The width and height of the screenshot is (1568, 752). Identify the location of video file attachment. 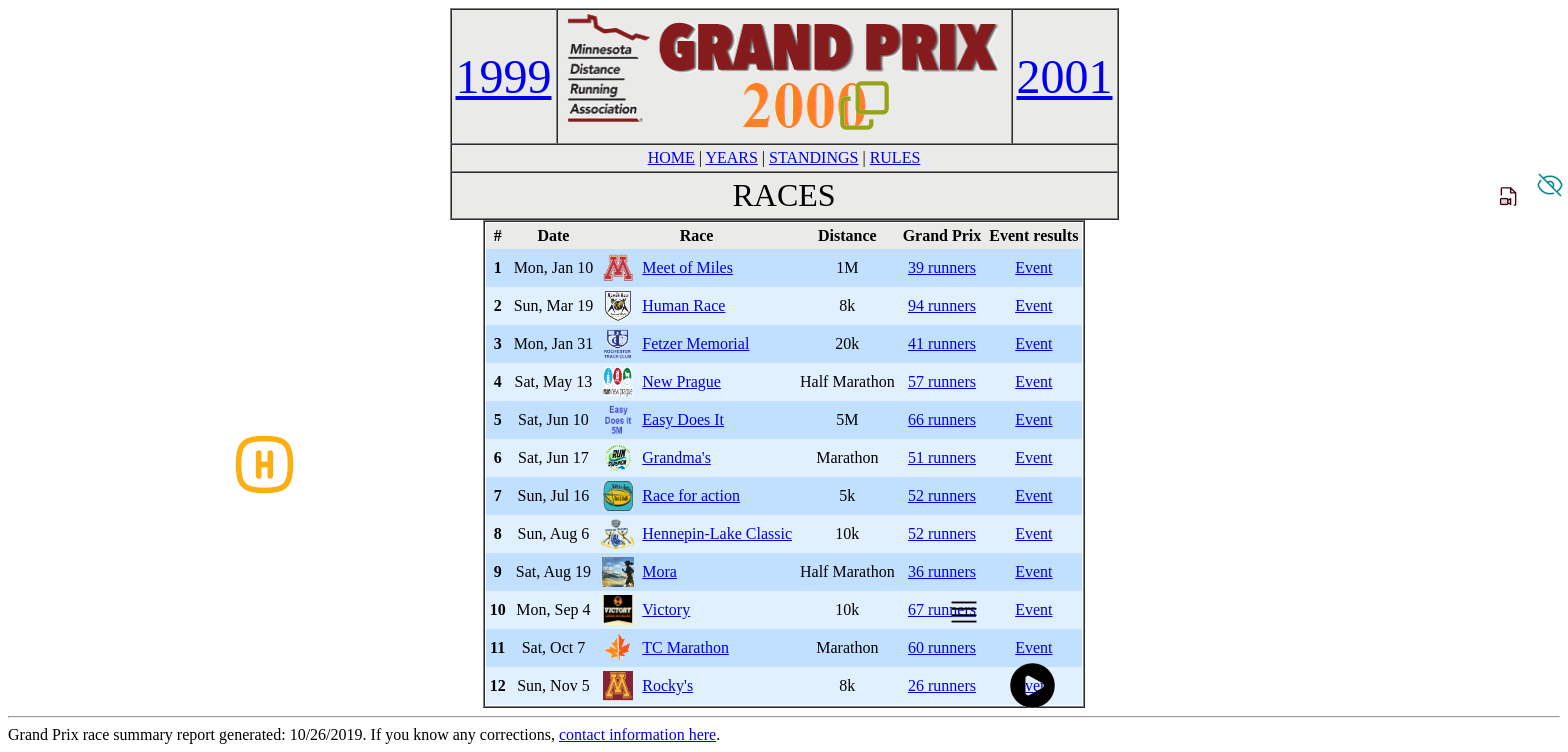
(1508, 196).